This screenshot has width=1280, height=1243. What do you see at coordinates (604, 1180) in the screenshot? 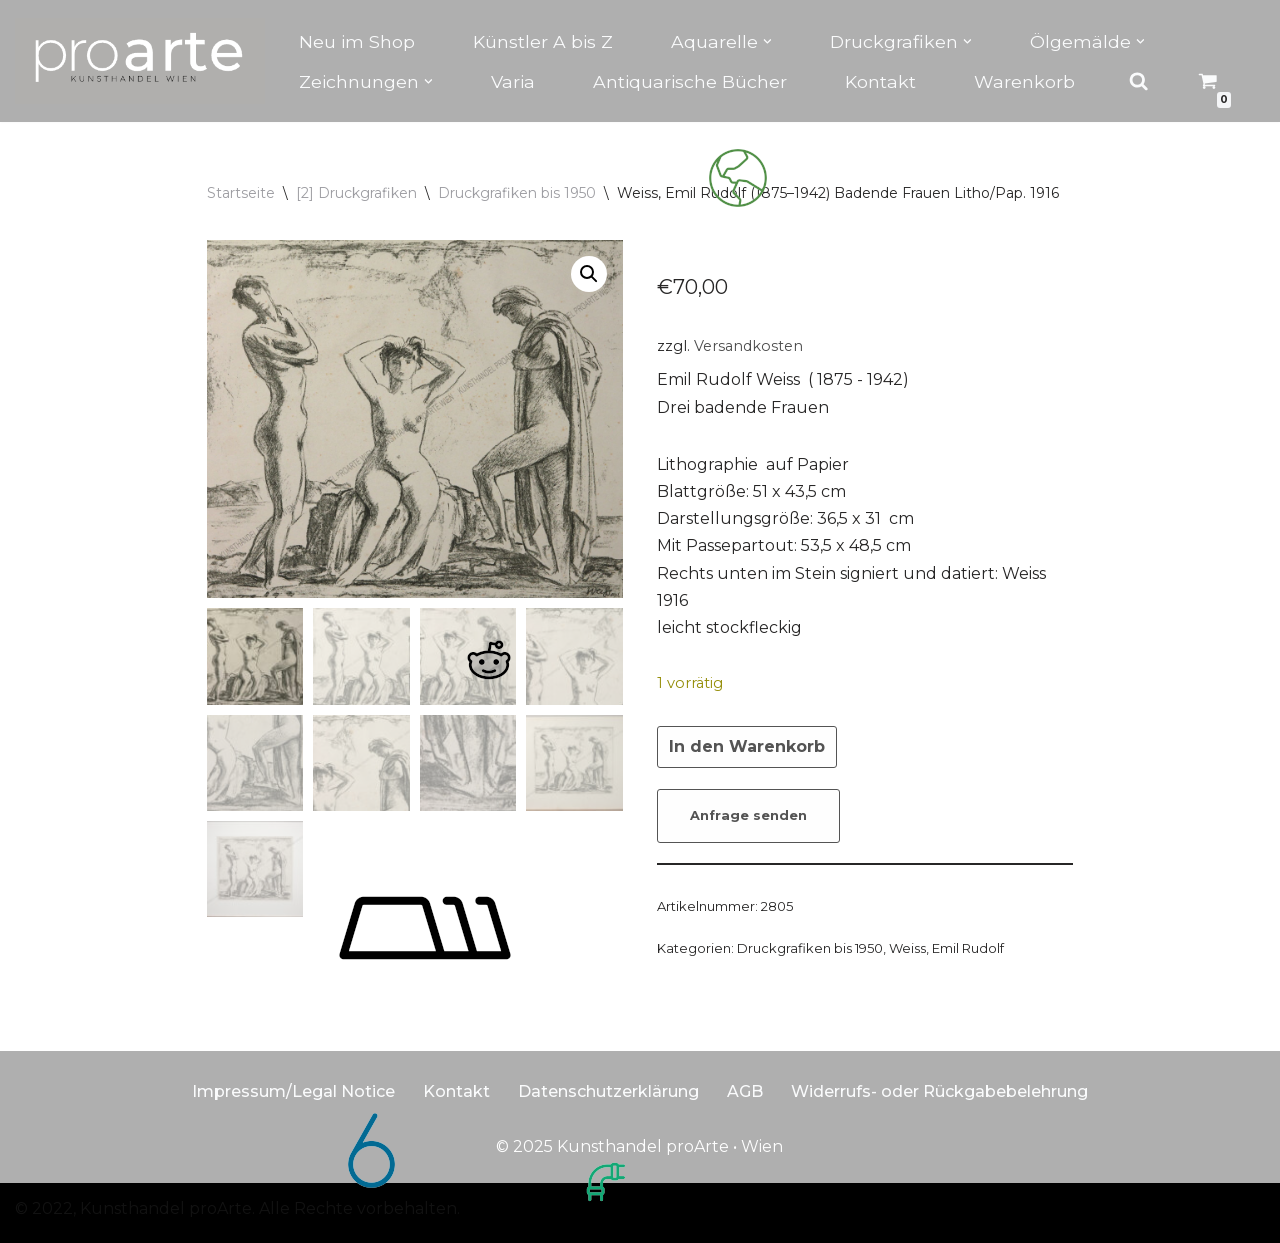
I see `plumbing or pipe system settings` at bounding box center [604, 1180].